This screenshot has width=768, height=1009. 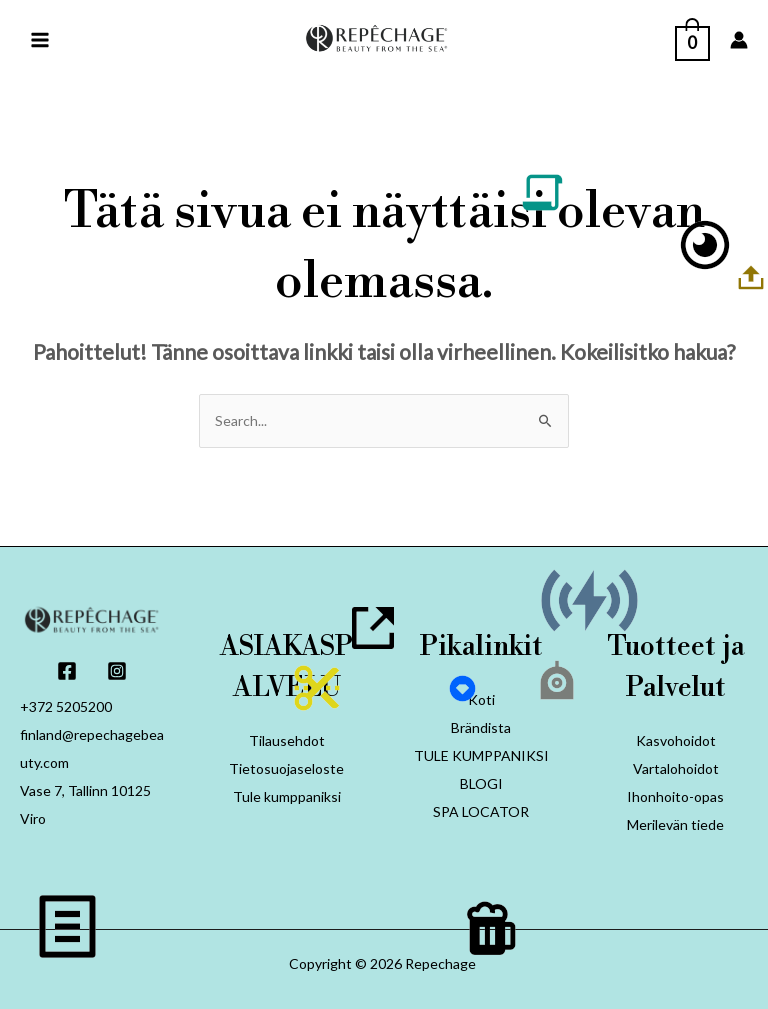 What do you see at coordinates (705, 245) in the screenshot?
I see `view or preview content` at bounding box center [705, 245].